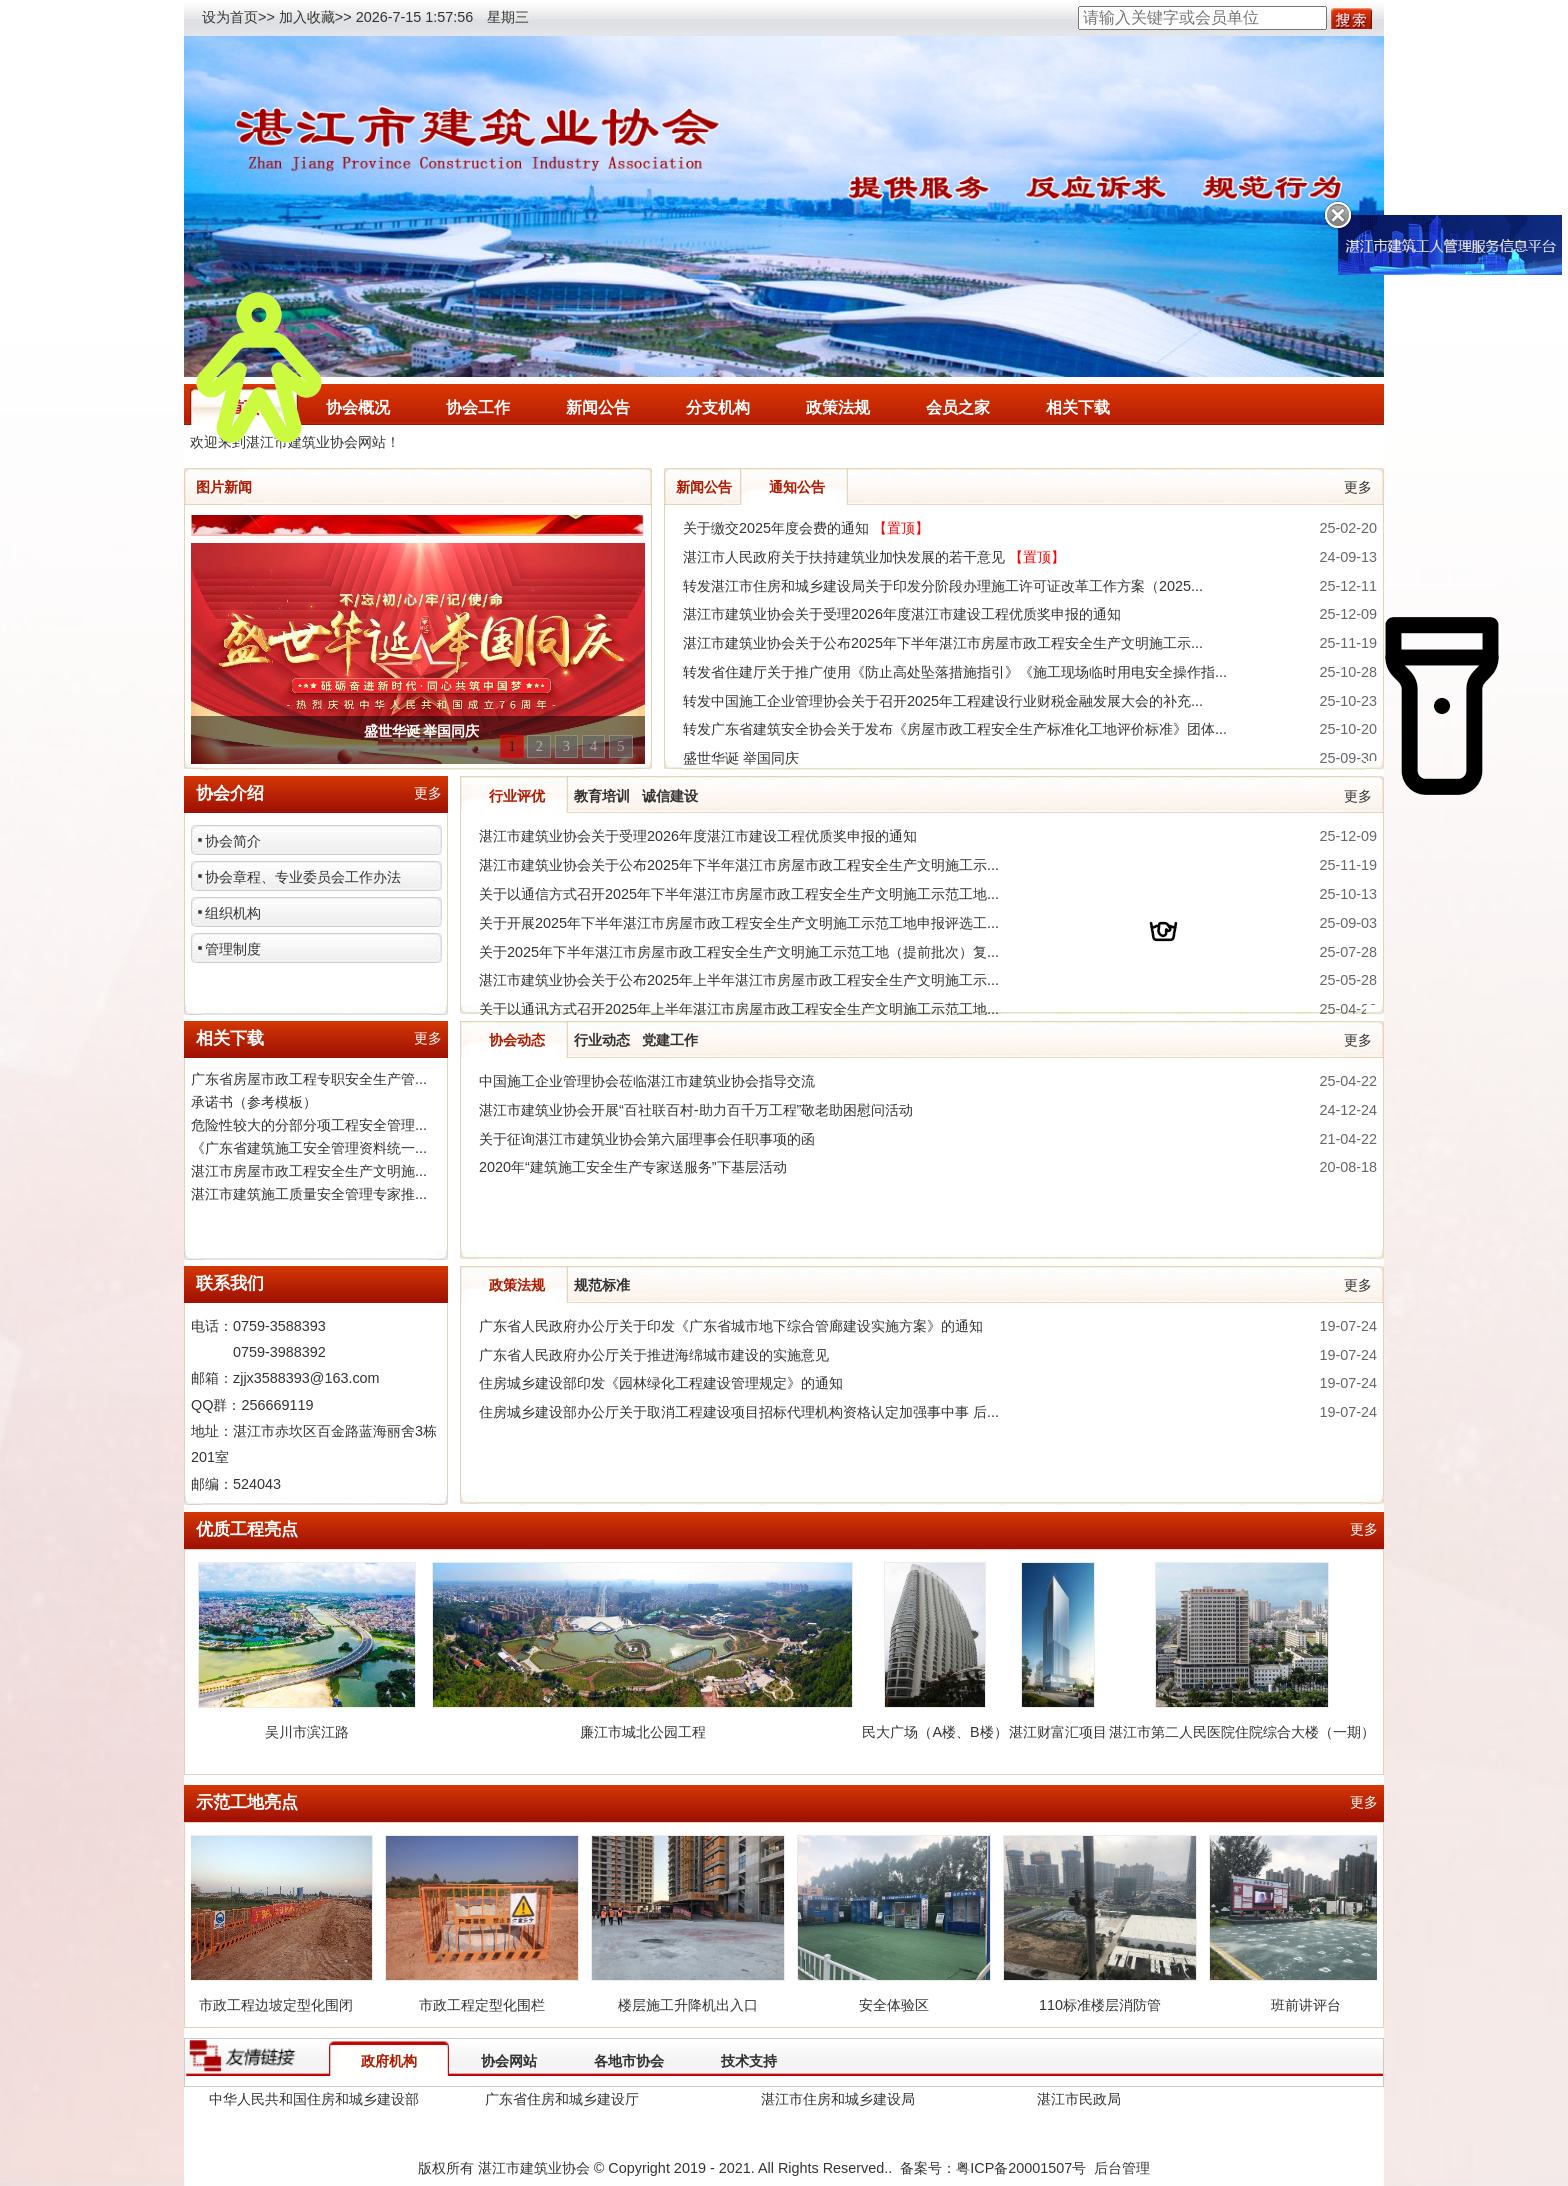 The image size is (1568, 2186). Describe the element at coordinates (1163, 931) in the screenshot. I see `wash hands reminder or hygiene indicator` at that location.